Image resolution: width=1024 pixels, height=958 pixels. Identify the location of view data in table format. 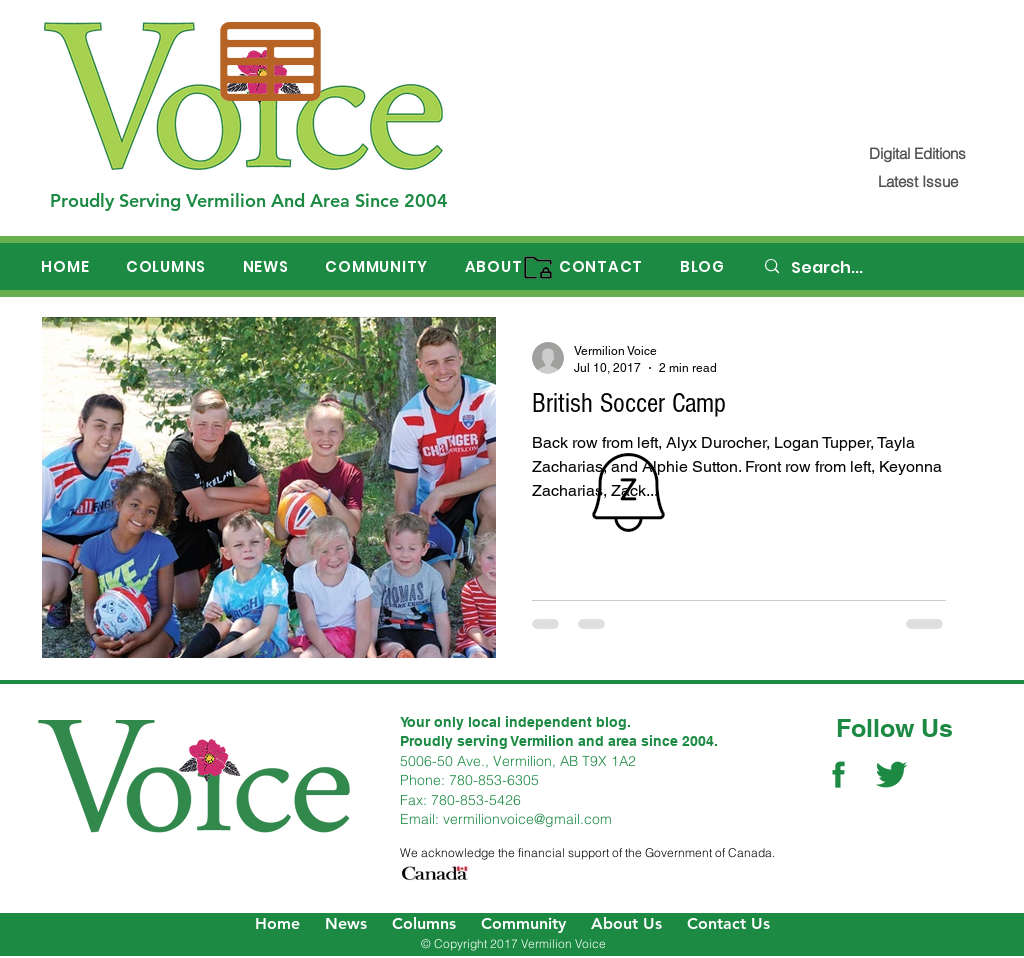
(270, 61).